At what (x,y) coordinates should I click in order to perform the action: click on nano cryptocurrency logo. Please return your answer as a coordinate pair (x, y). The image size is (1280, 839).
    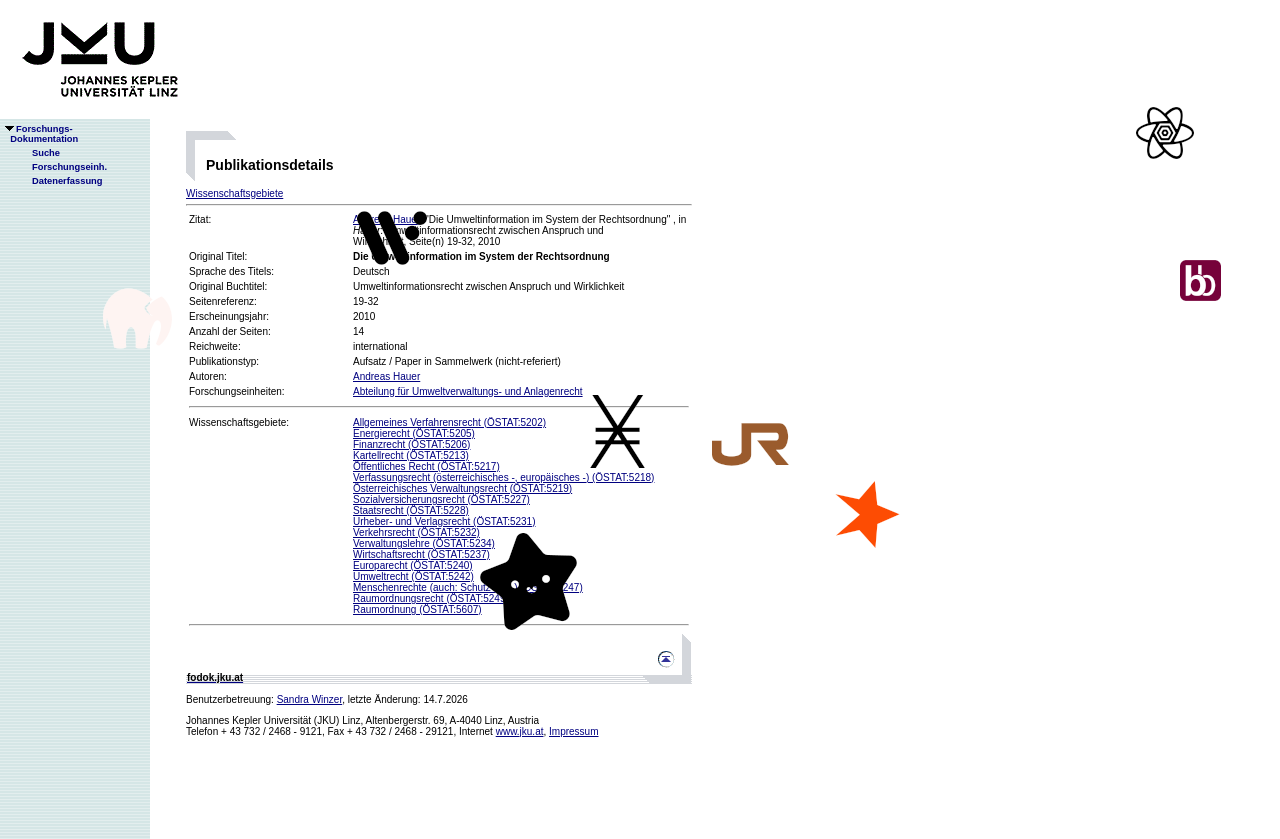
    Looking at the image, I should click on (617, 431).